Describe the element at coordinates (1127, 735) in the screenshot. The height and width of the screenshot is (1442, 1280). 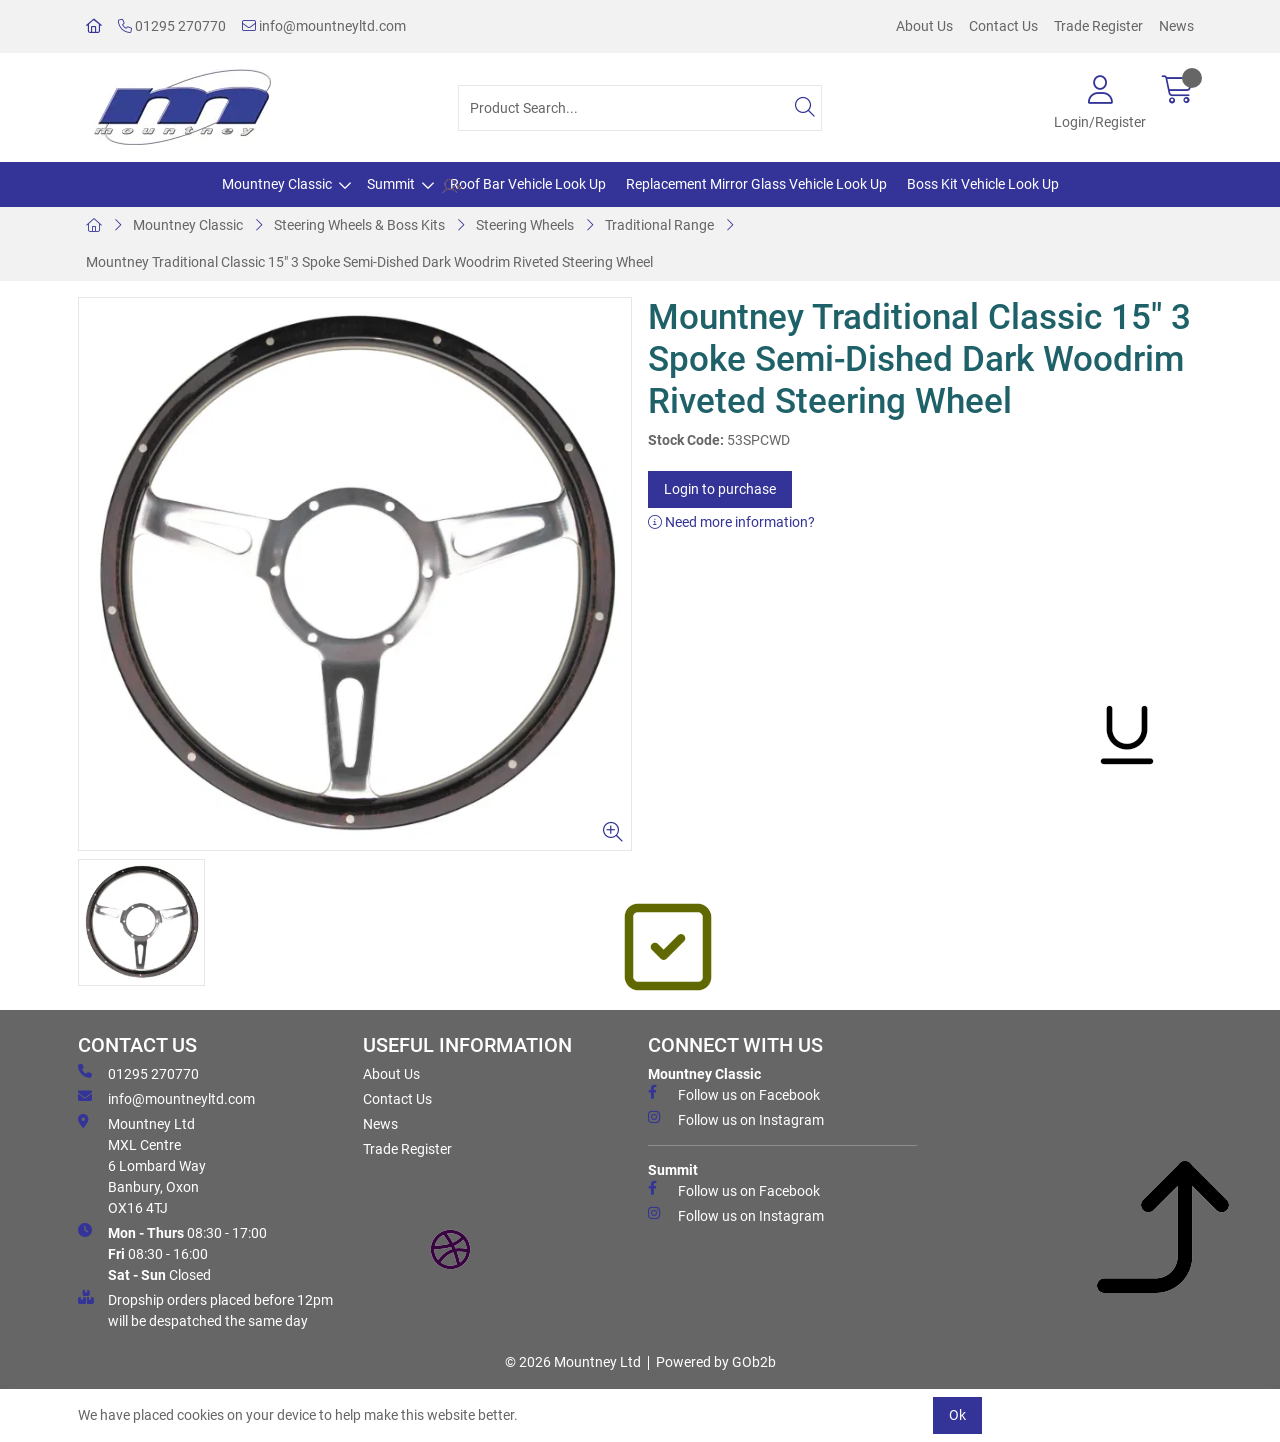
I see `apply underline formatting to selected text` at that location.